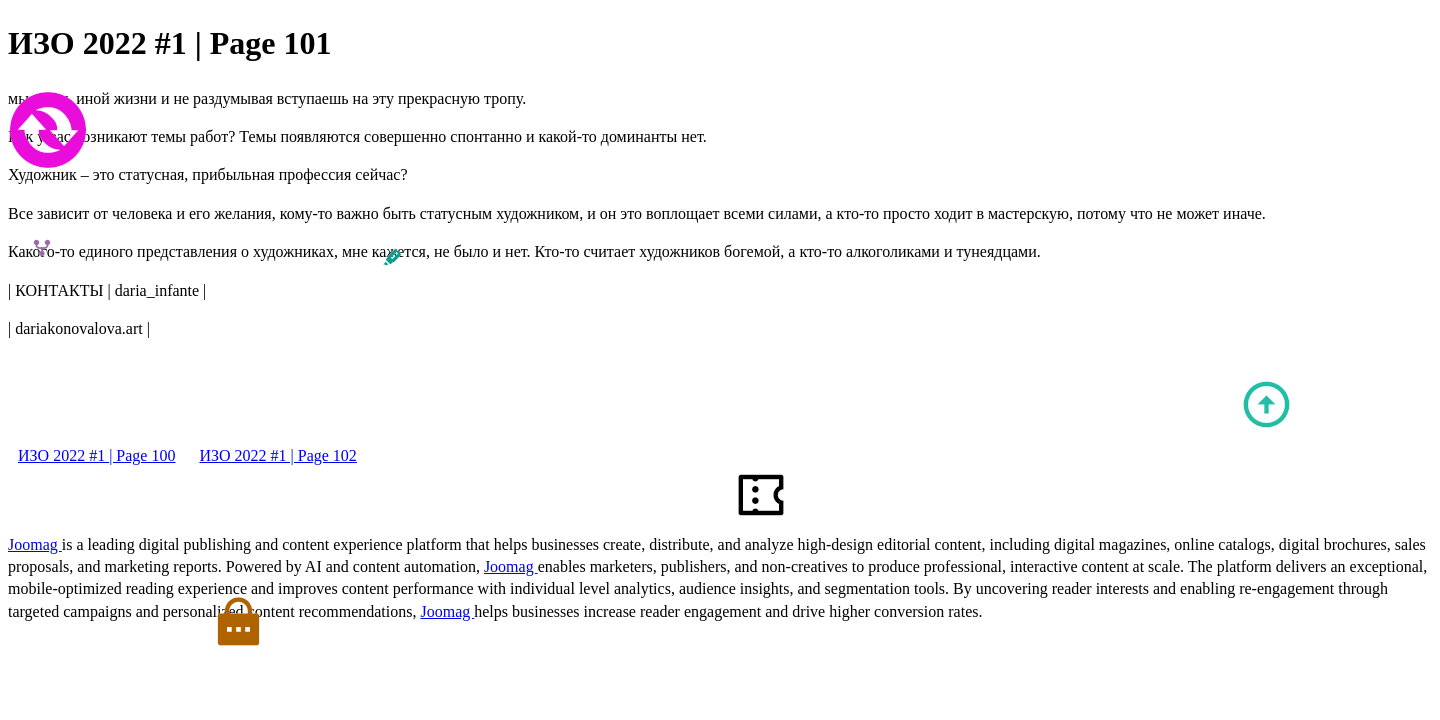 This screenshot has height=720, width=1440. What do you see at coordinates (42, 248) in the screenshot?
I see `fork a repository` at bounding box center [42, 248].